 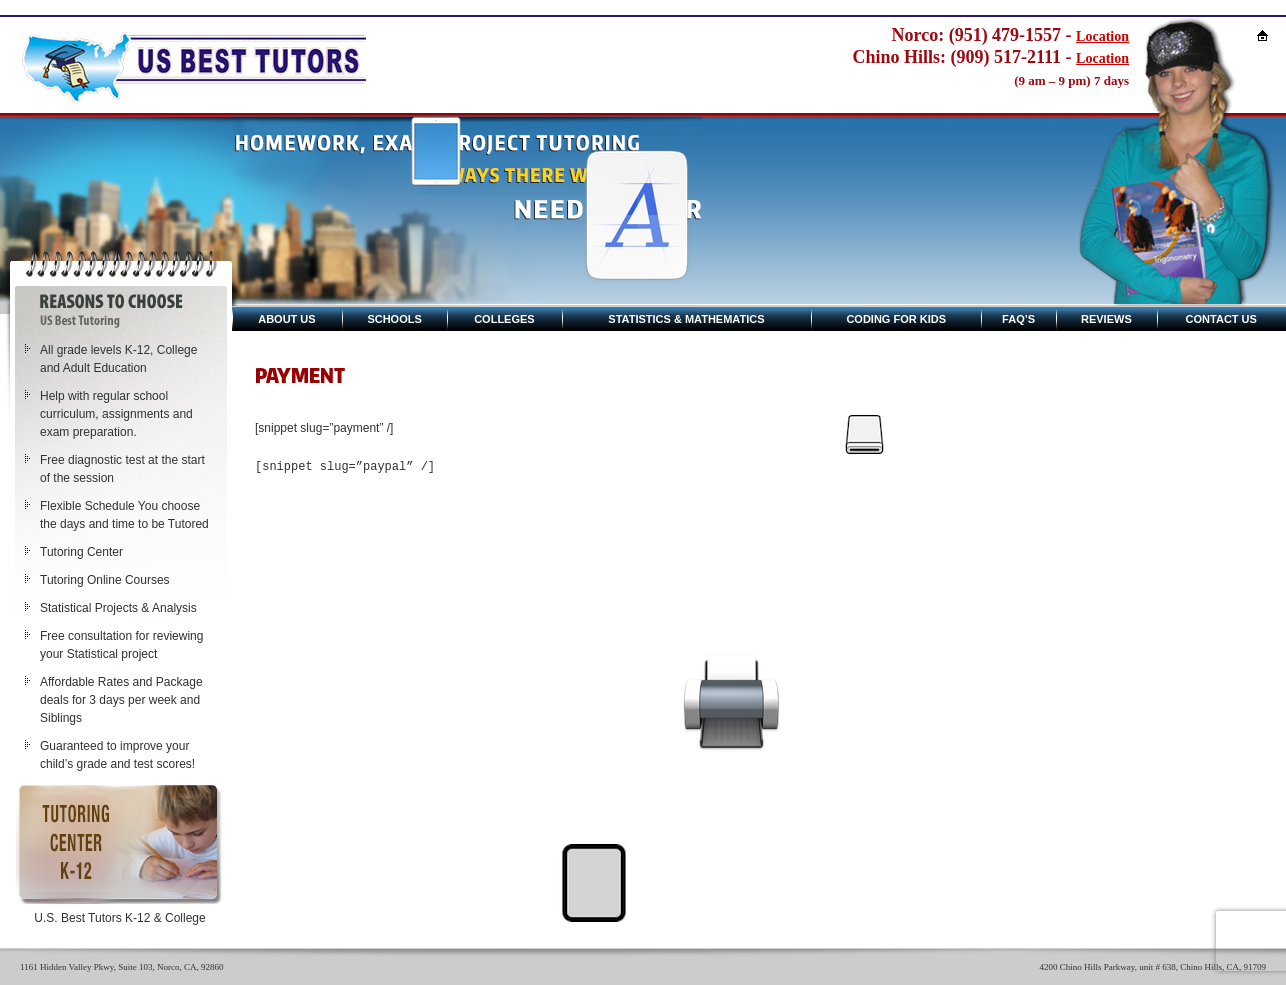 What do you see at coordinates (637, 215) in the screenshot?
I see `open a font file` at bounding box center [637, 215].